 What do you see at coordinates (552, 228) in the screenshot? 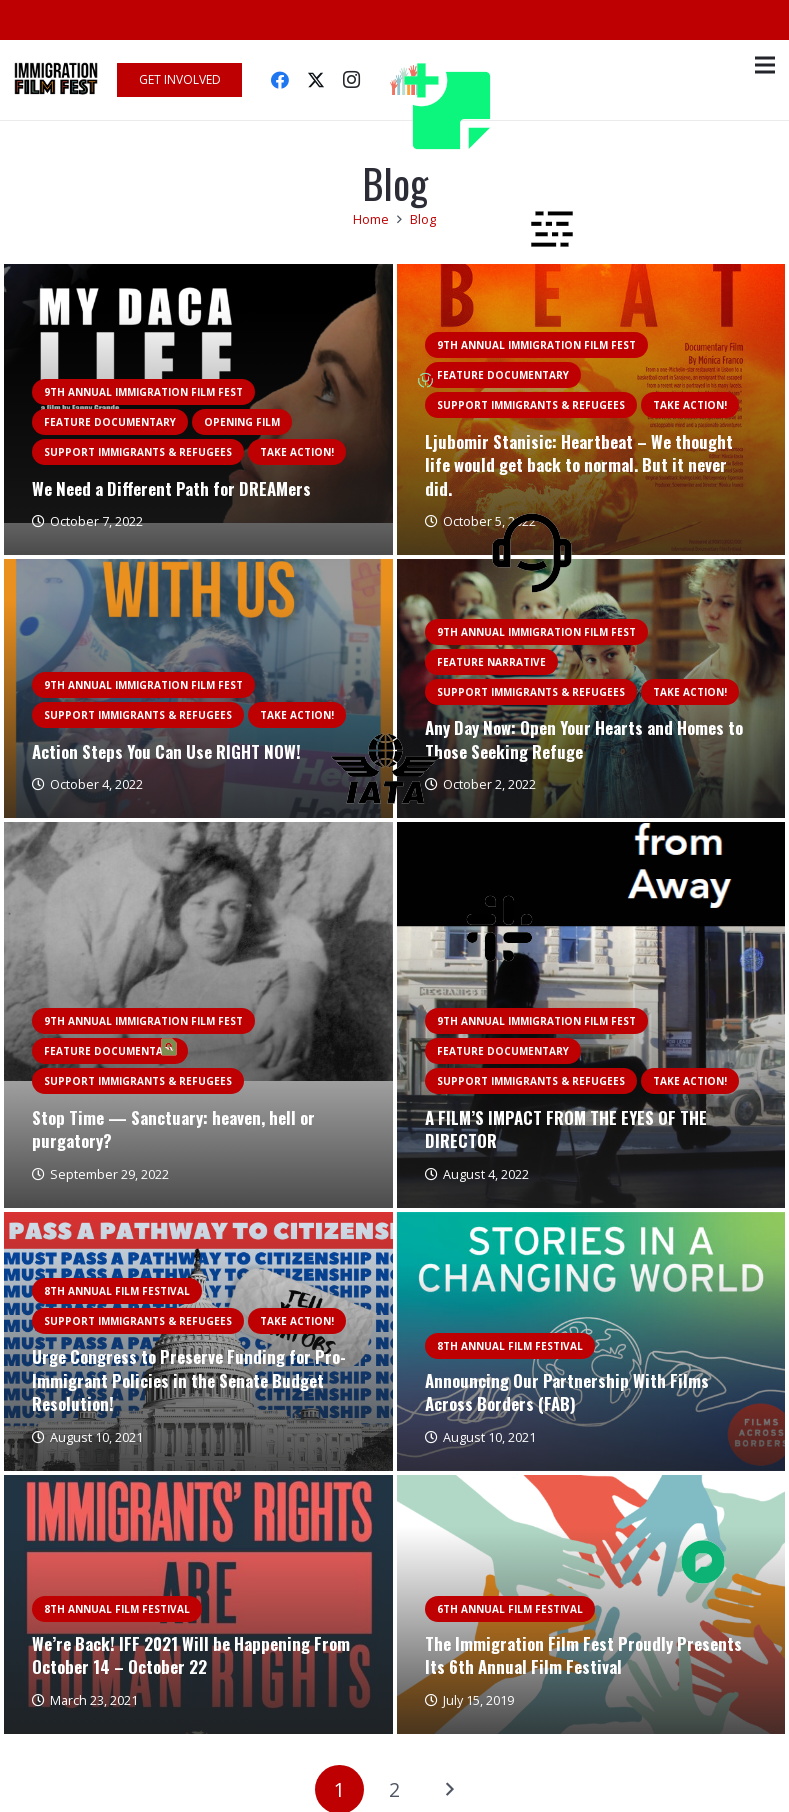
I see `indicates misty or foggy weather conditions` at bounding box center [552, 228].